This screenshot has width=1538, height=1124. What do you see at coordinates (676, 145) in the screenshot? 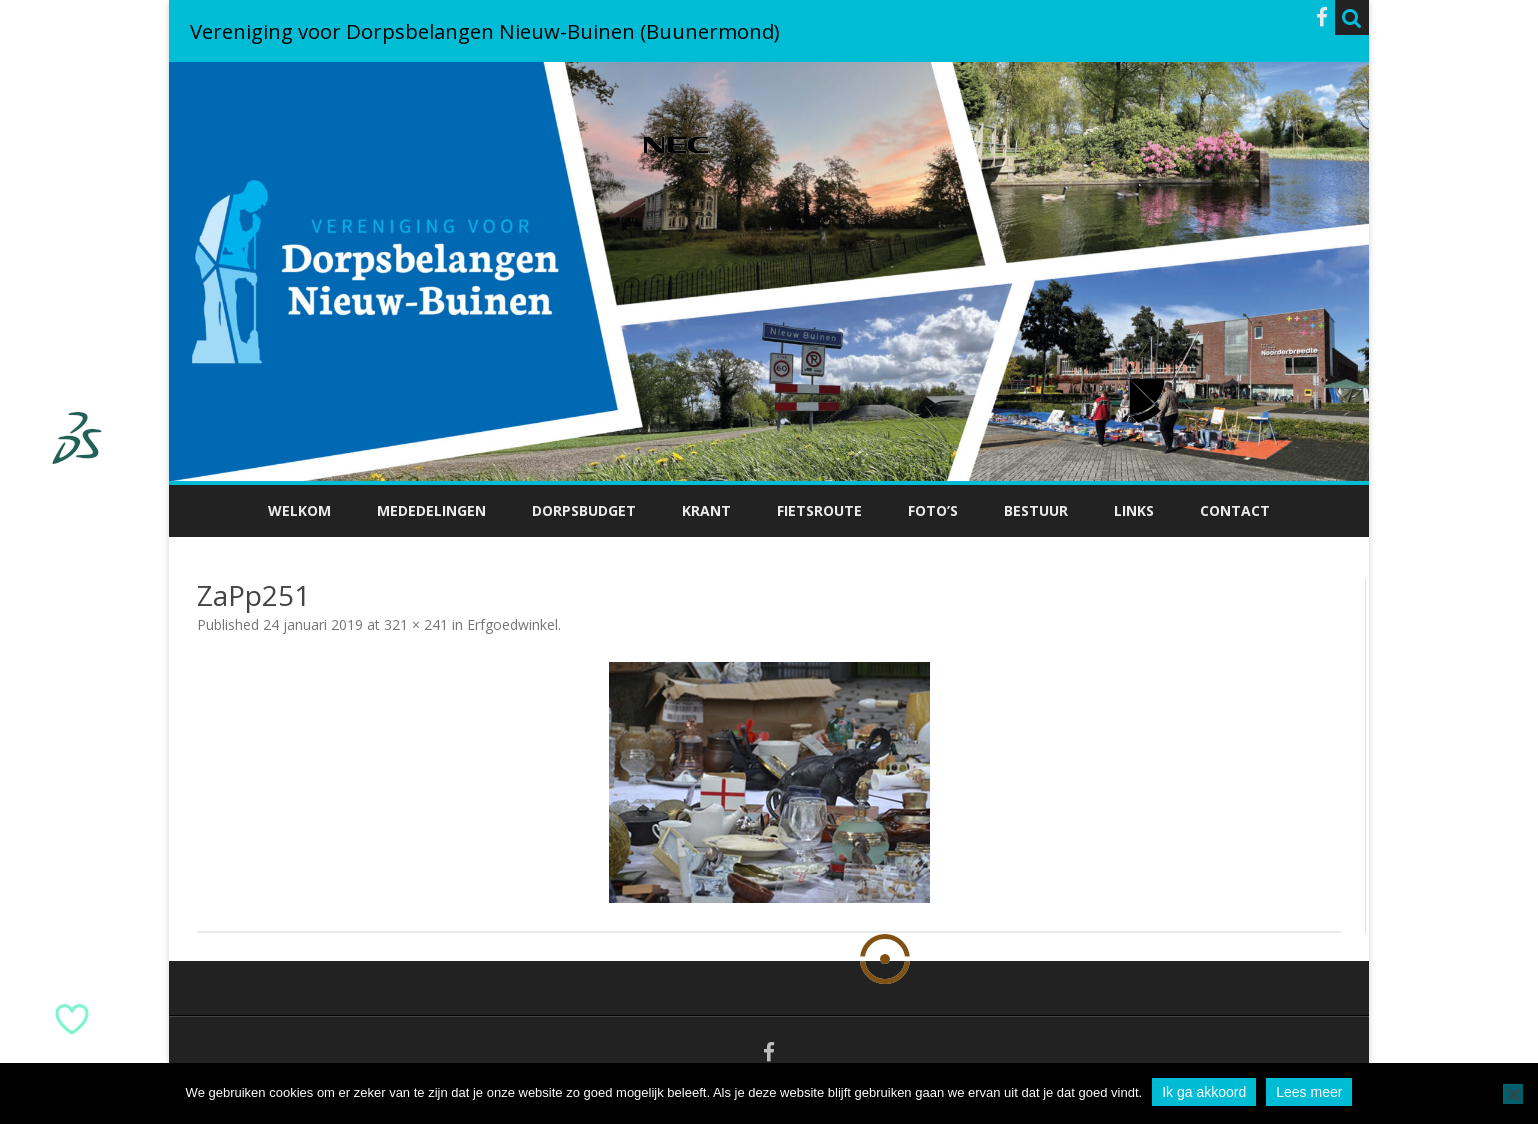
I see `NEC corporation brand logo` at bounding box center [676, 145].